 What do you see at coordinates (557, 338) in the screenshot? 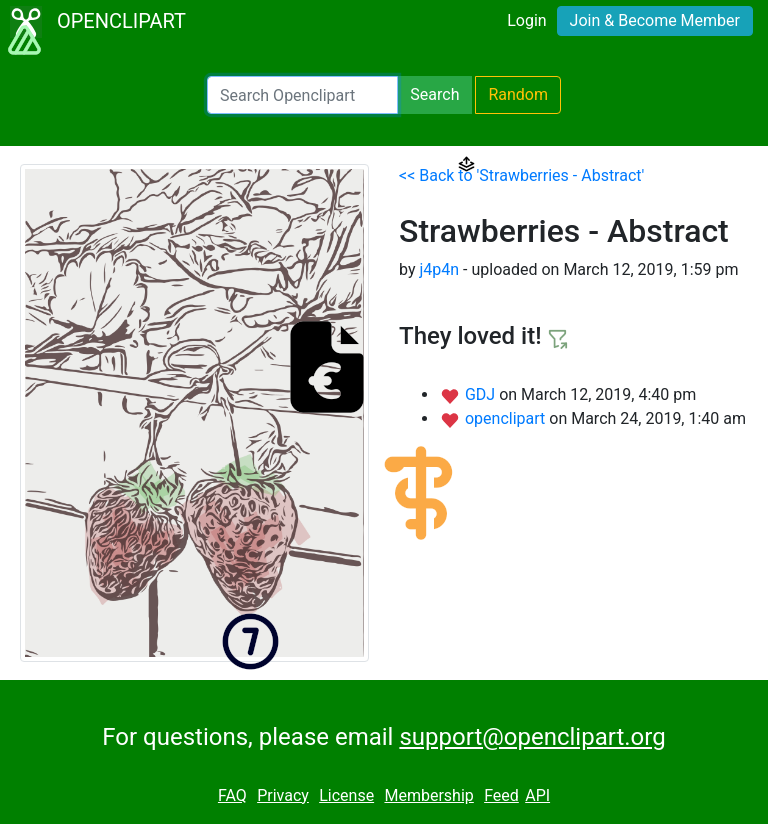
I see `share current filter settings` at bounding box center [557, 338].